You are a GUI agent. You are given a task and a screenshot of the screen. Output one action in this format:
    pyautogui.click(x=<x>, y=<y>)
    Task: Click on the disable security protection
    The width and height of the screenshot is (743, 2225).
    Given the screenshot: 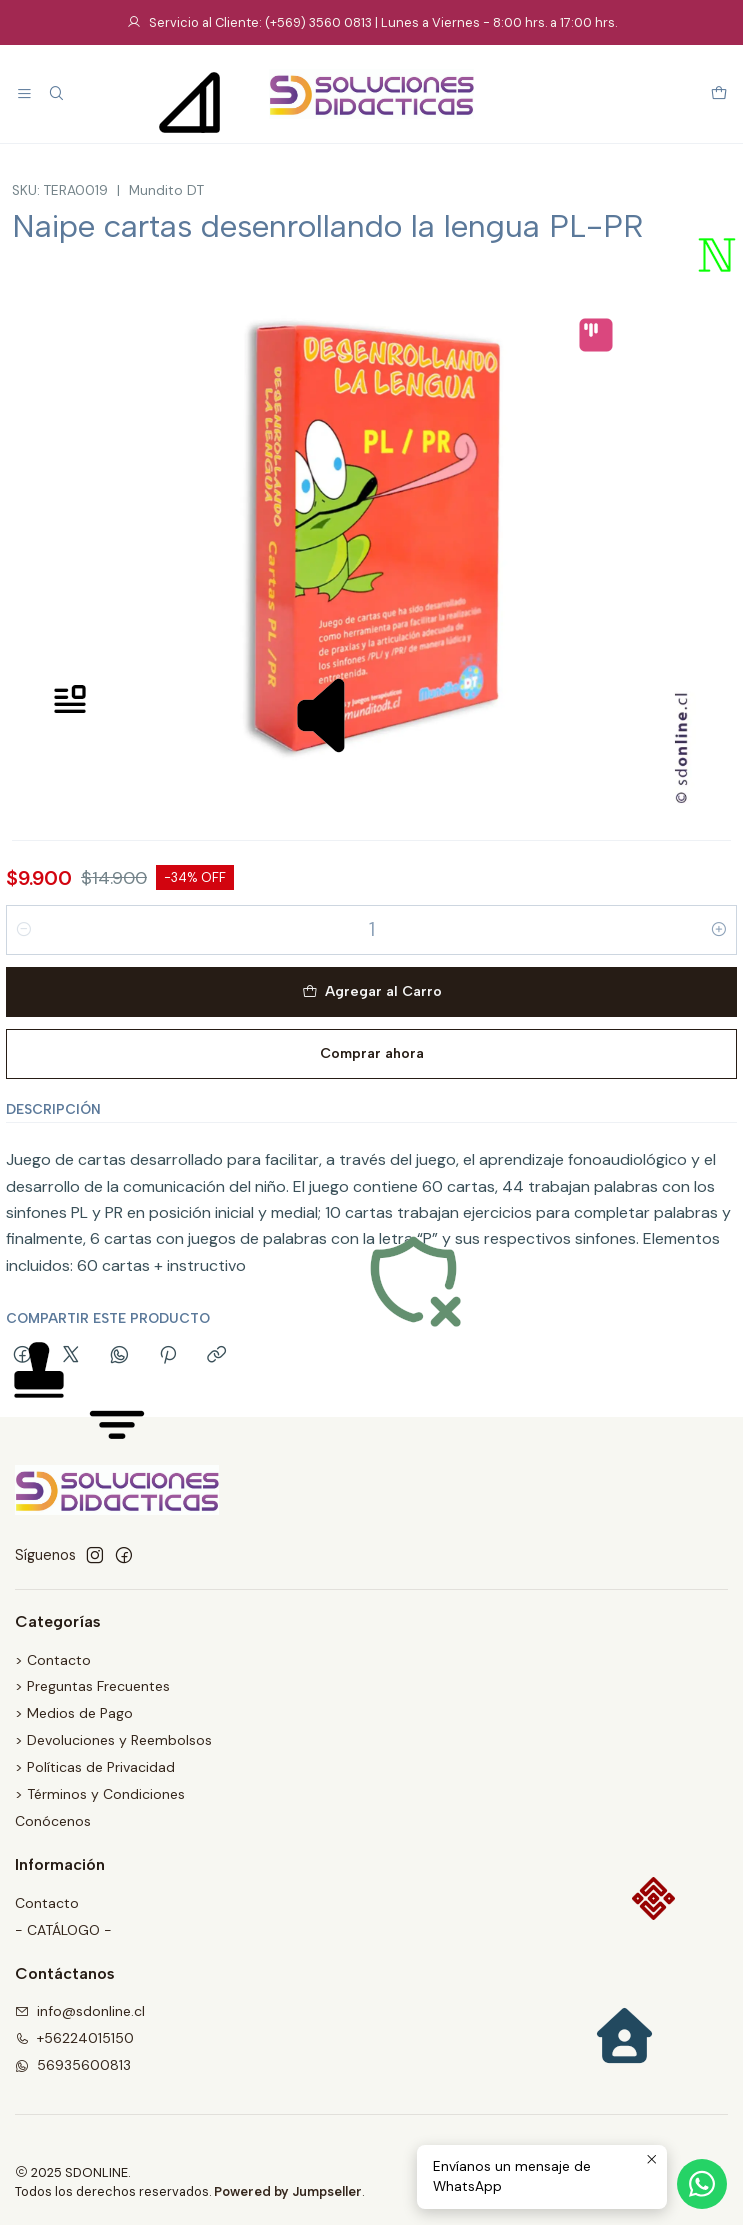 What is the action you would take?
    pyautogui.click(x=413, y=1279)
    